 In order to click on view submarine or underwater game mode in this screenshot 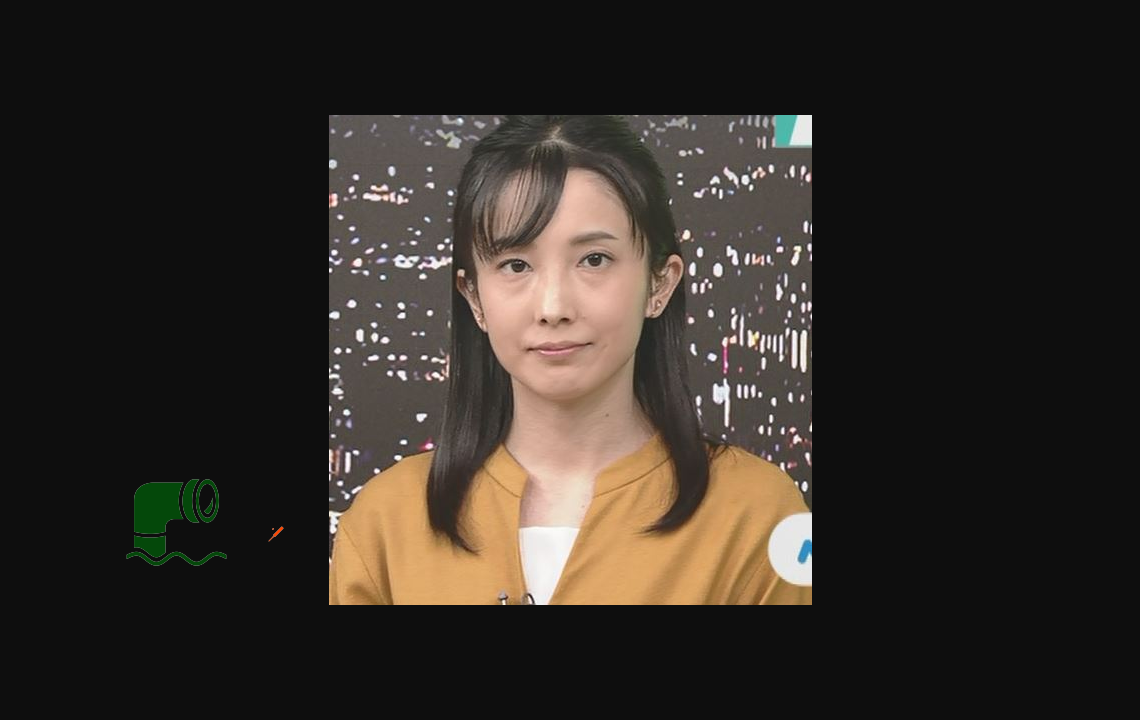, I will do `click(176, 522)`.